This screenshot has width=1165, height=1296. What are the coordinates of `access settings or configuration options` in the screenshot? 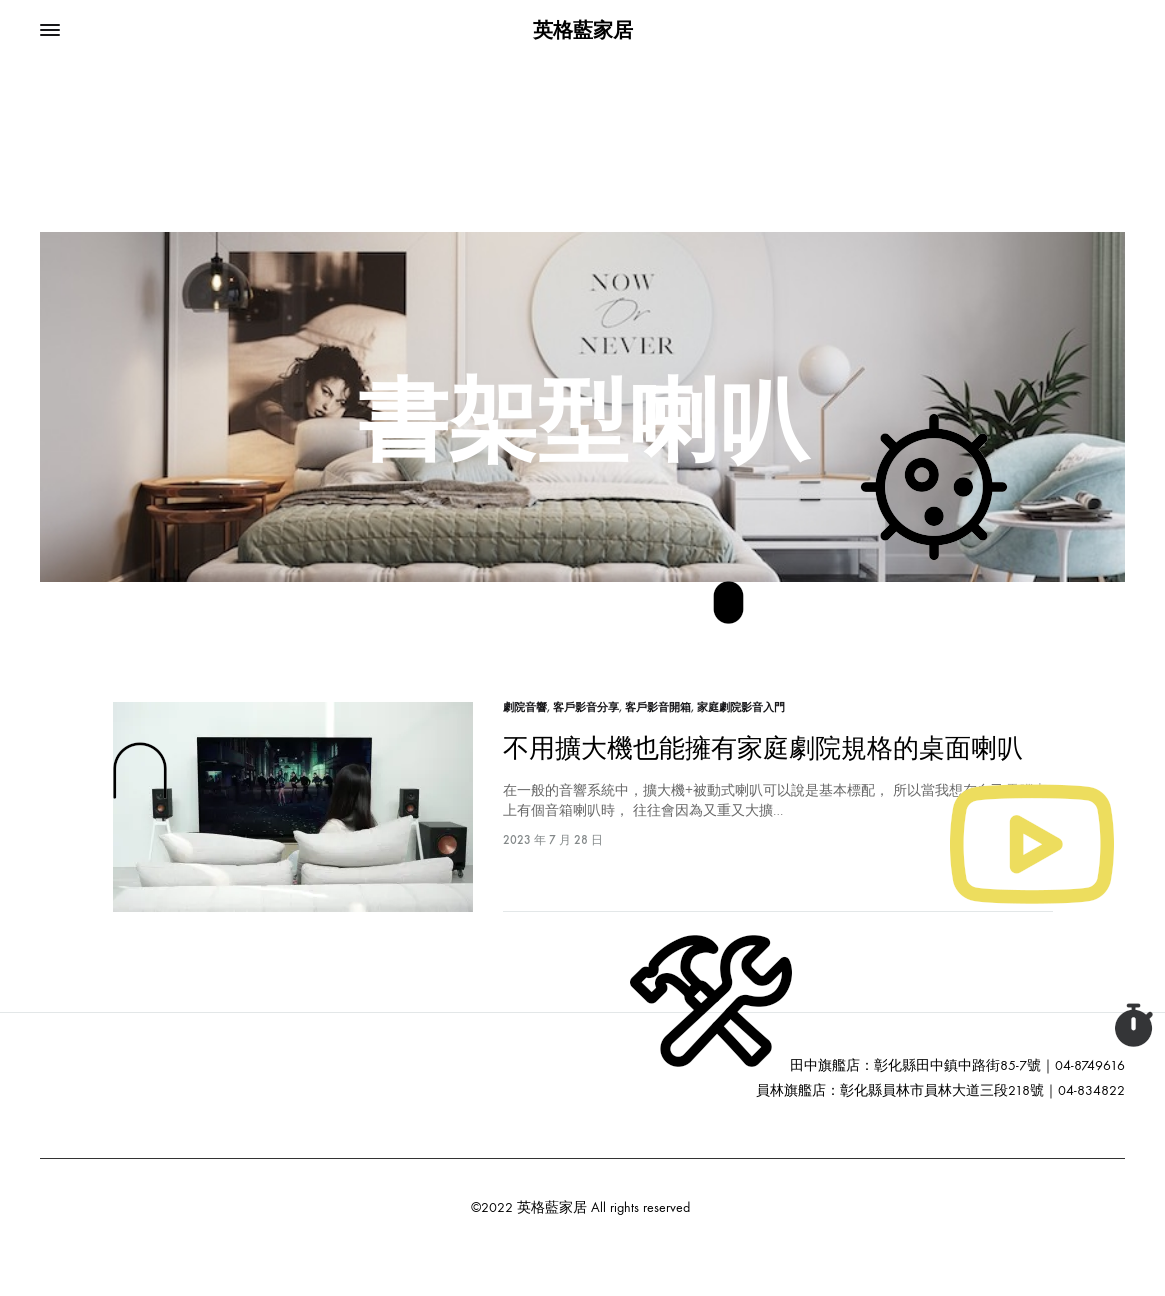 It's located at (711, 1001).